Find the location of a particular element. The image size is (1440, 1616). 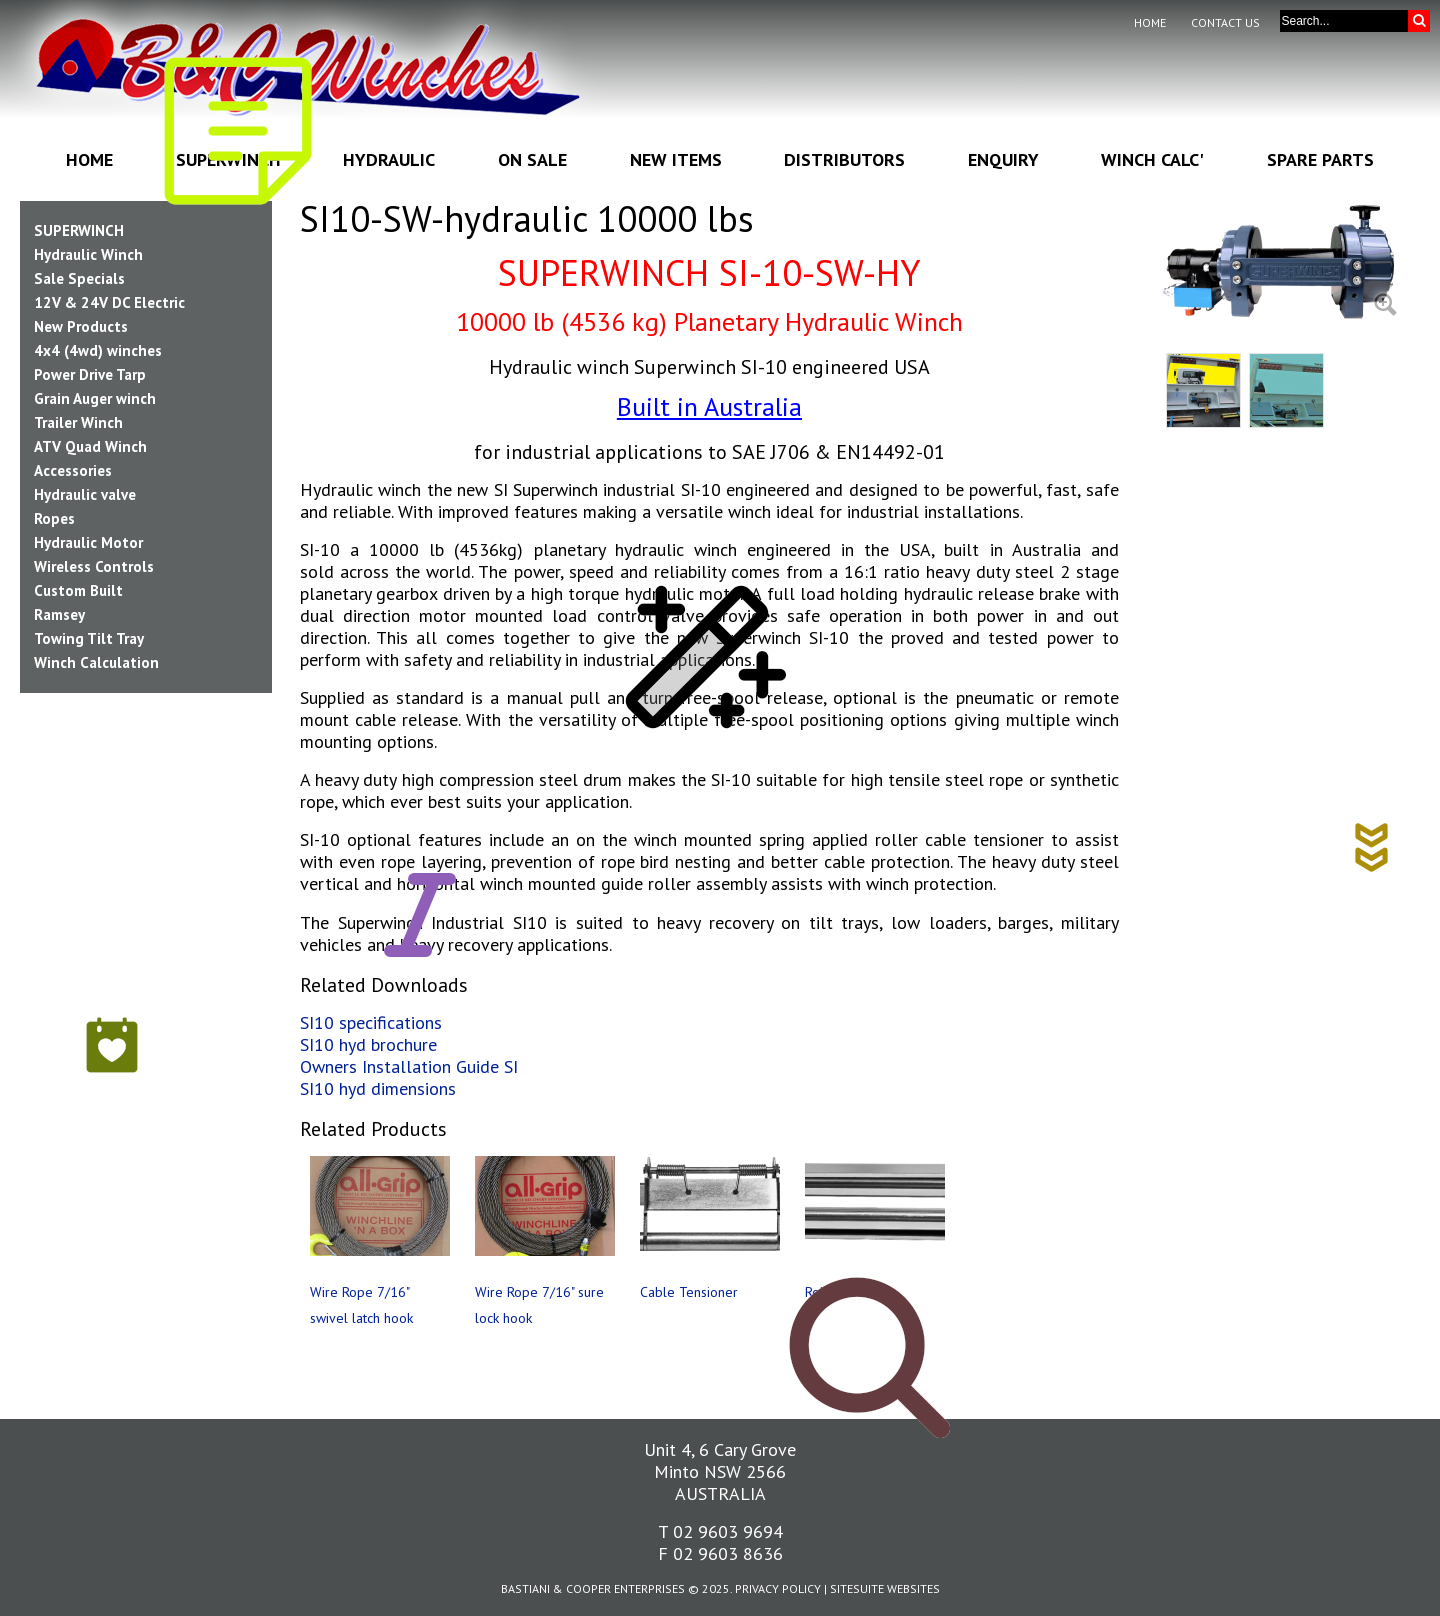

view favorite or saved dates is located at coordinates (112, 1047).